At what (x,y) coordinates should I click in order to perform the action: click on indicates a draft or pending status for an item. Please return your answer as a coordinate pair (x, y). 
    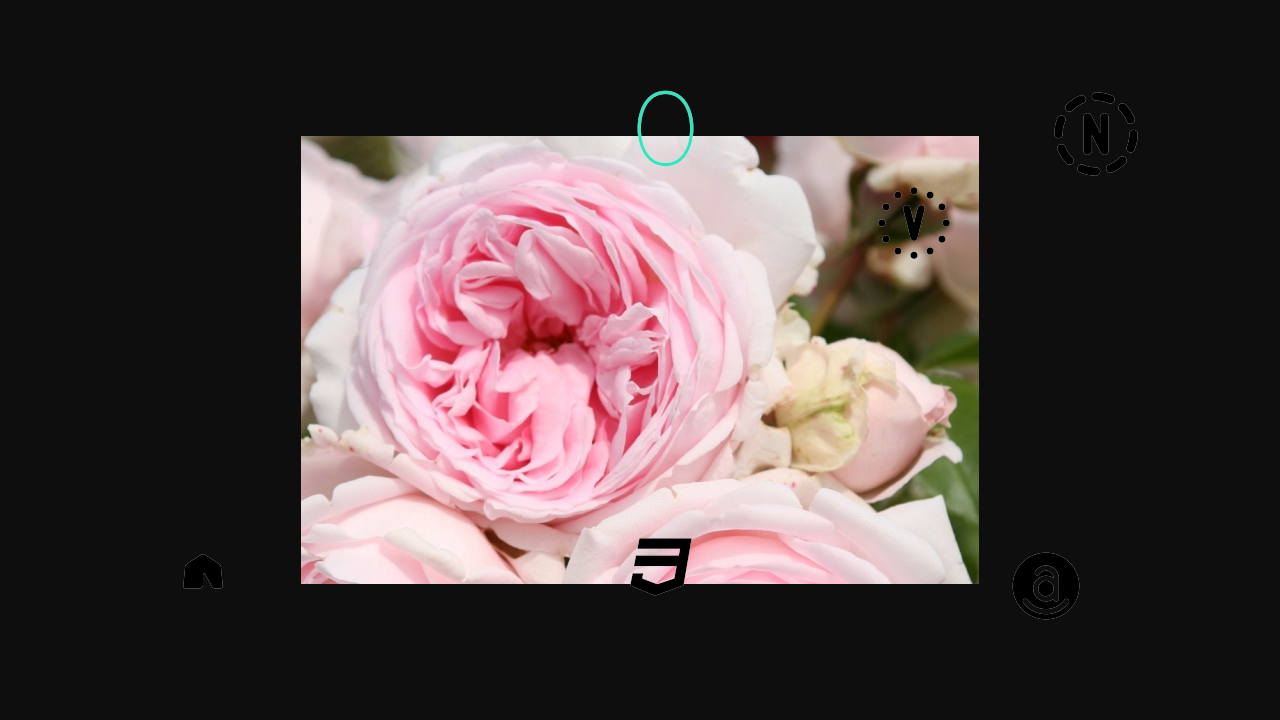
    Looking at the image, I should click on (1096, 134).